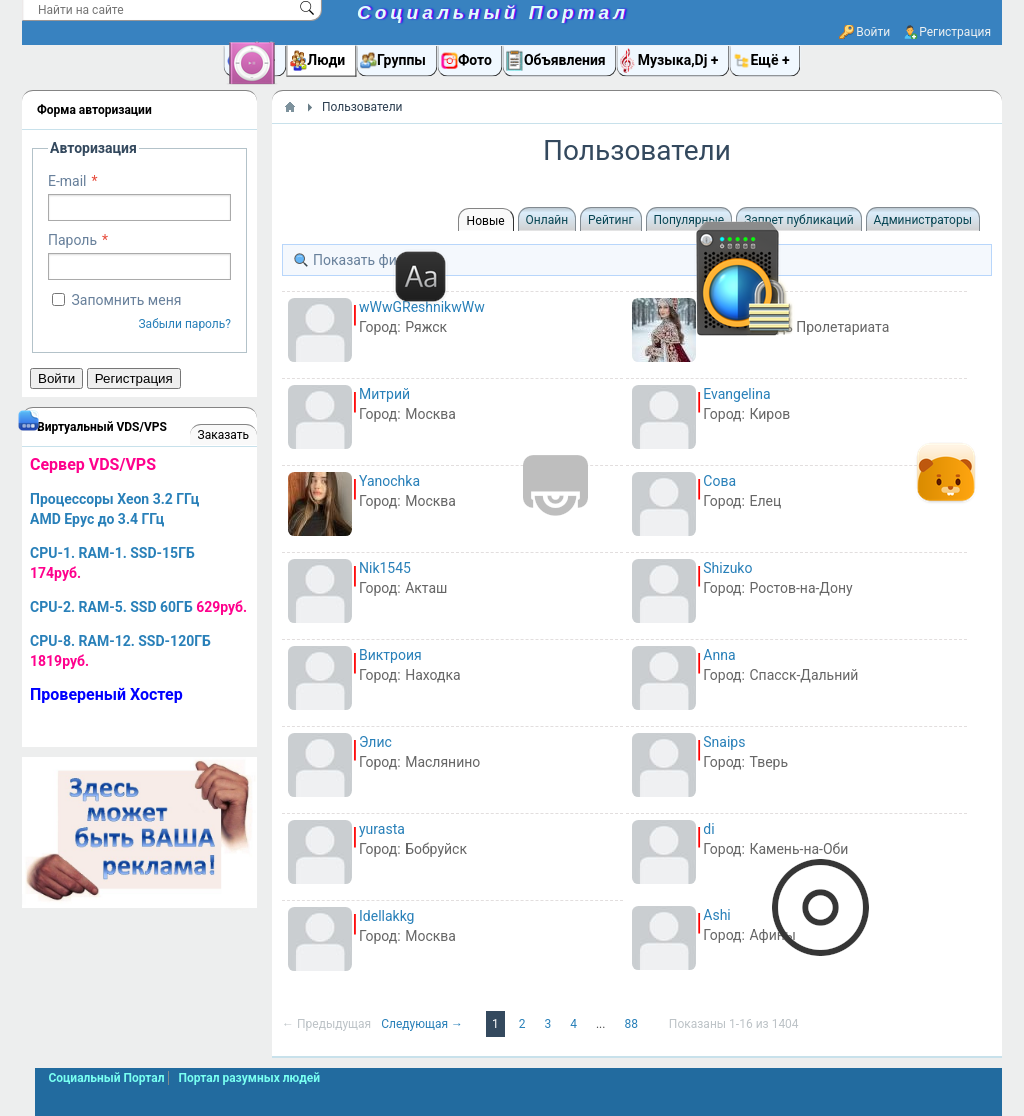 Image resolution: width=1024 pixels, height=1116 pixels. Describe the element at coordinates (946, 472) in the screenshot. I see `open beaver notes app` at that location.